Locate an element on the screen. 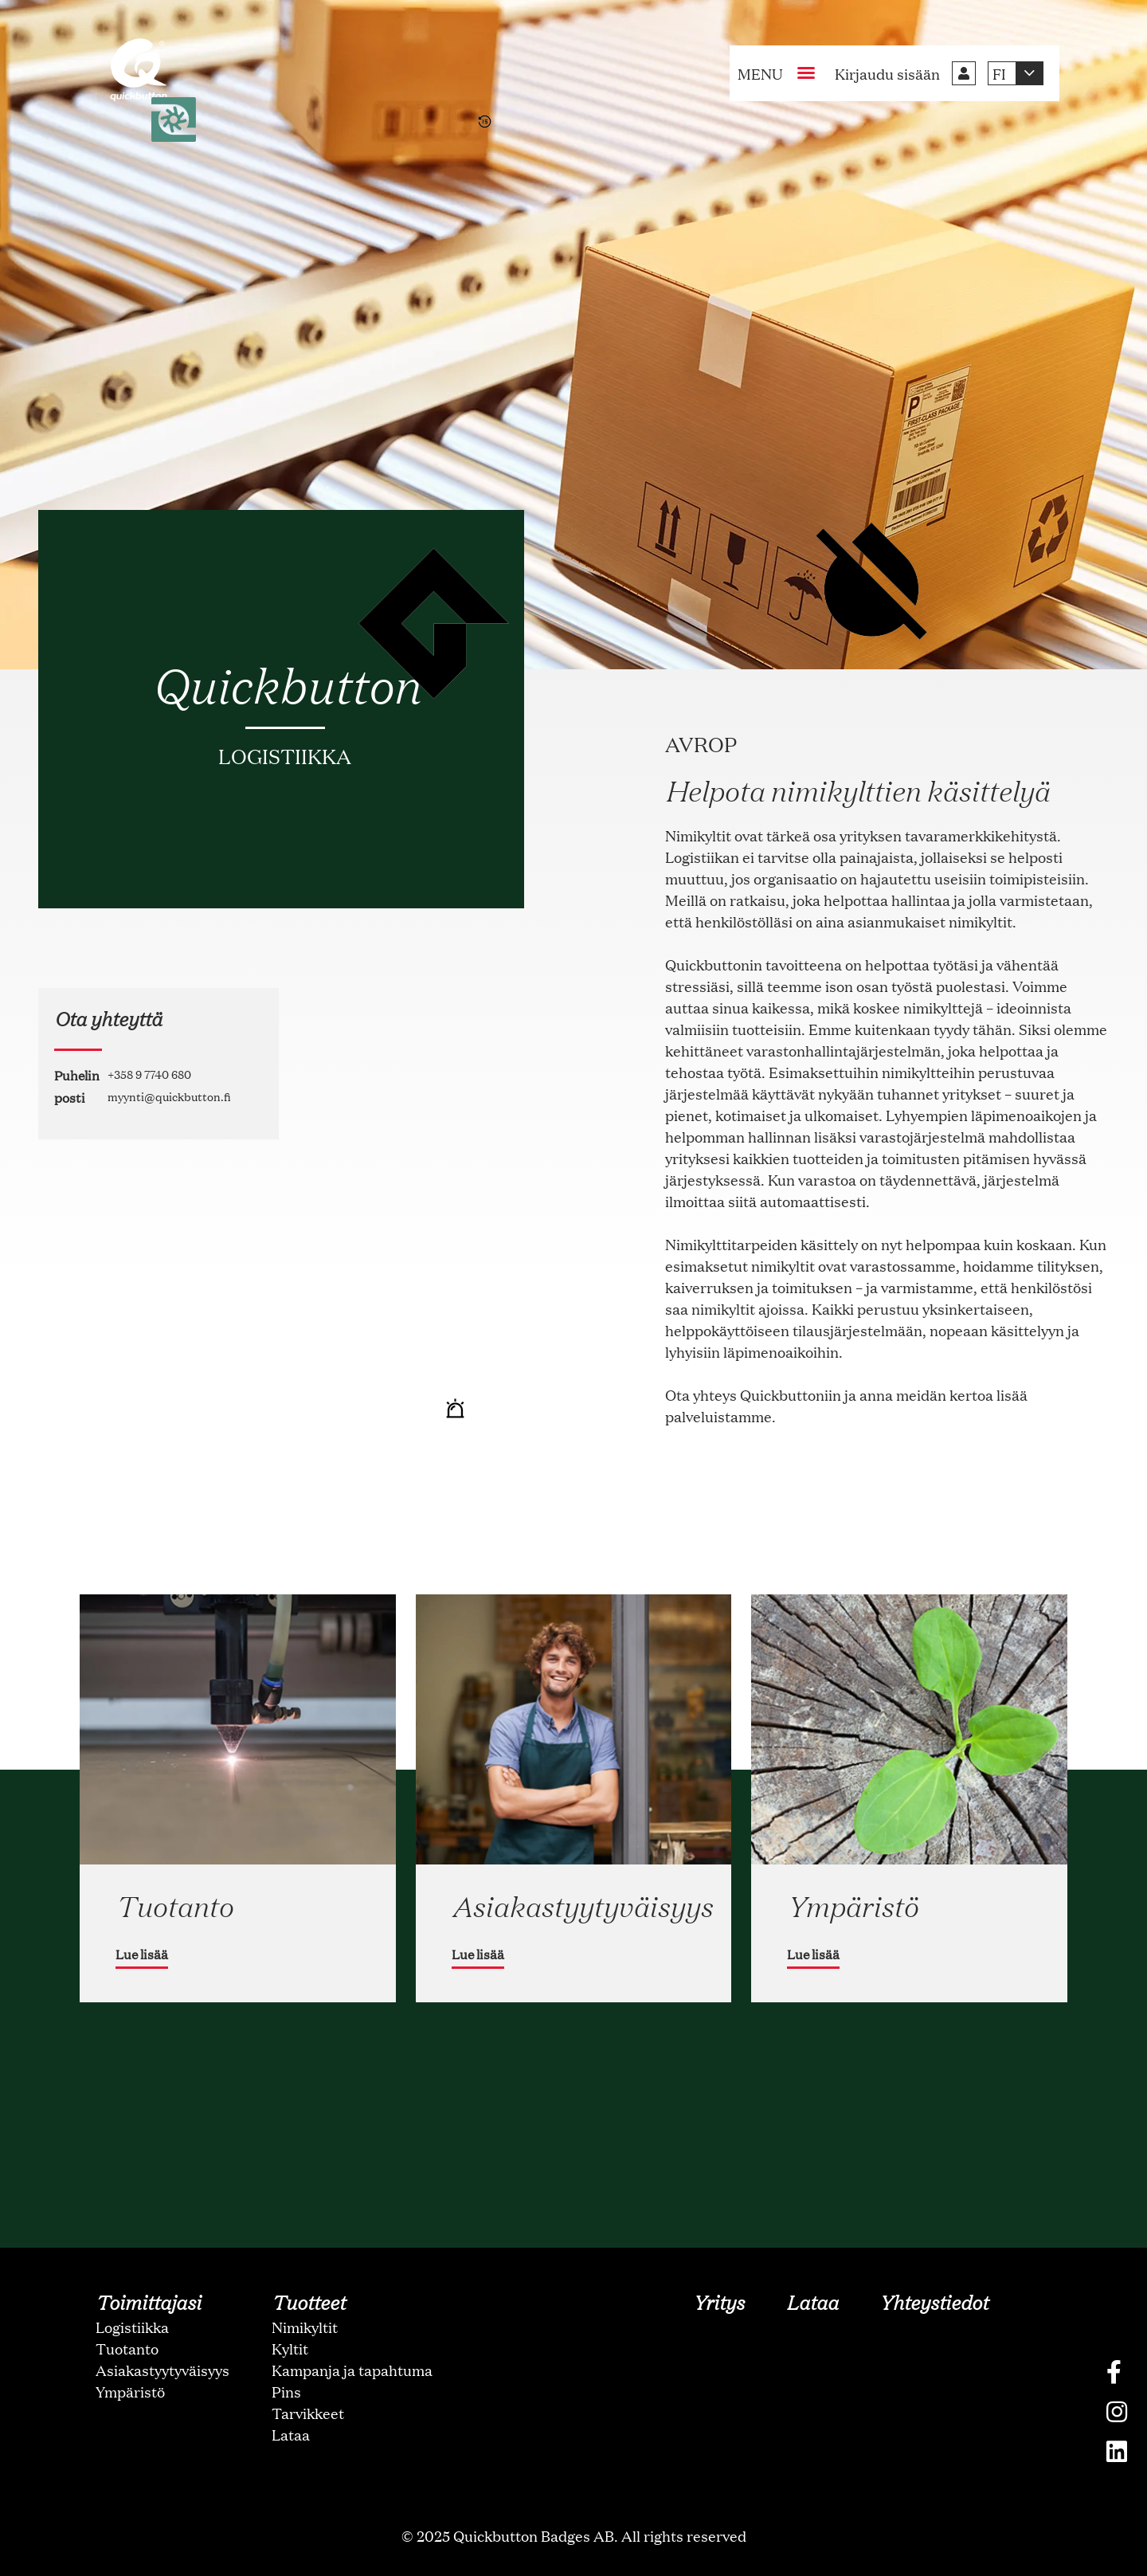 The image size is (1147, 2576). turbo build system logo is located at coordinates (174, 120).